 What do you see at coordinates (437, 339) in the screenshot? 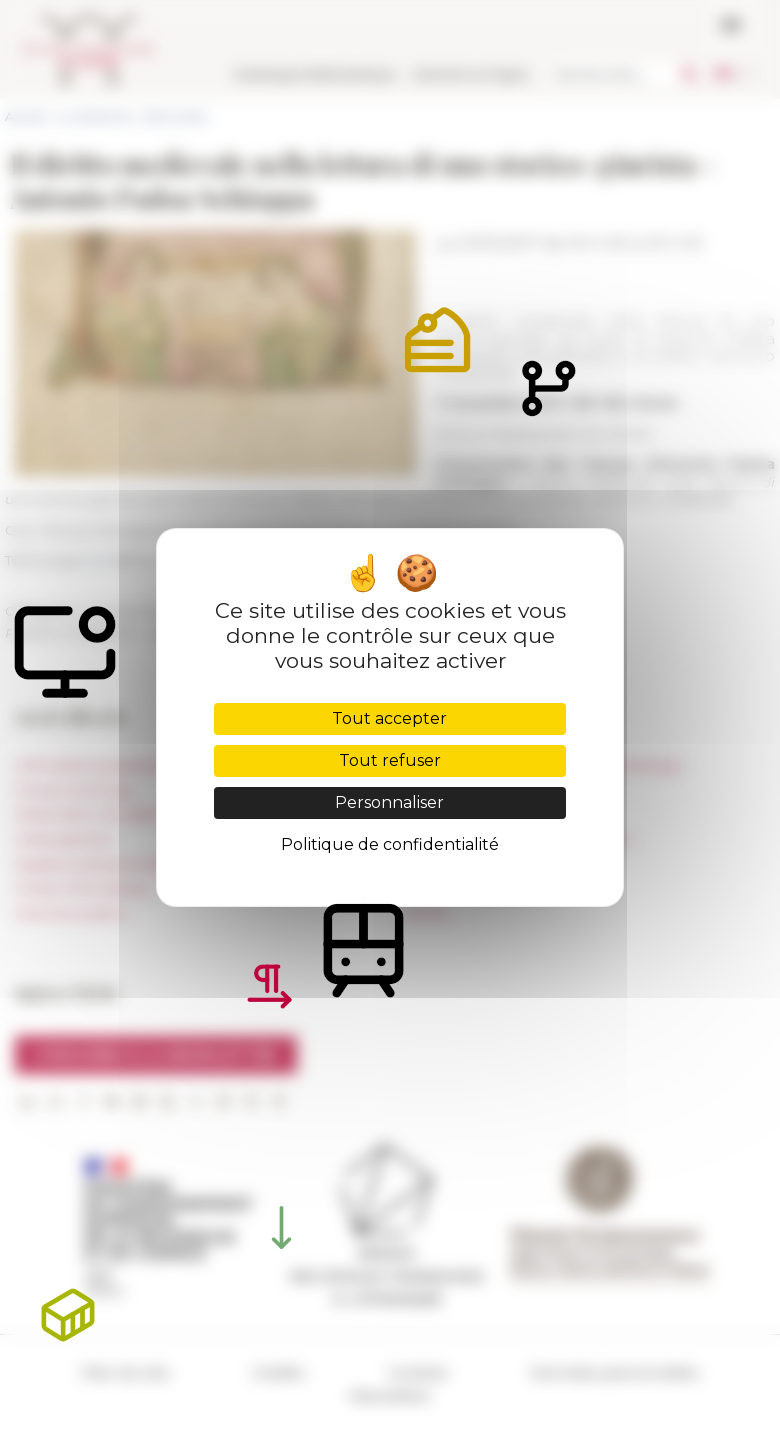
I see `view birthday or celebration reminders` at bounding box center [437, 339].